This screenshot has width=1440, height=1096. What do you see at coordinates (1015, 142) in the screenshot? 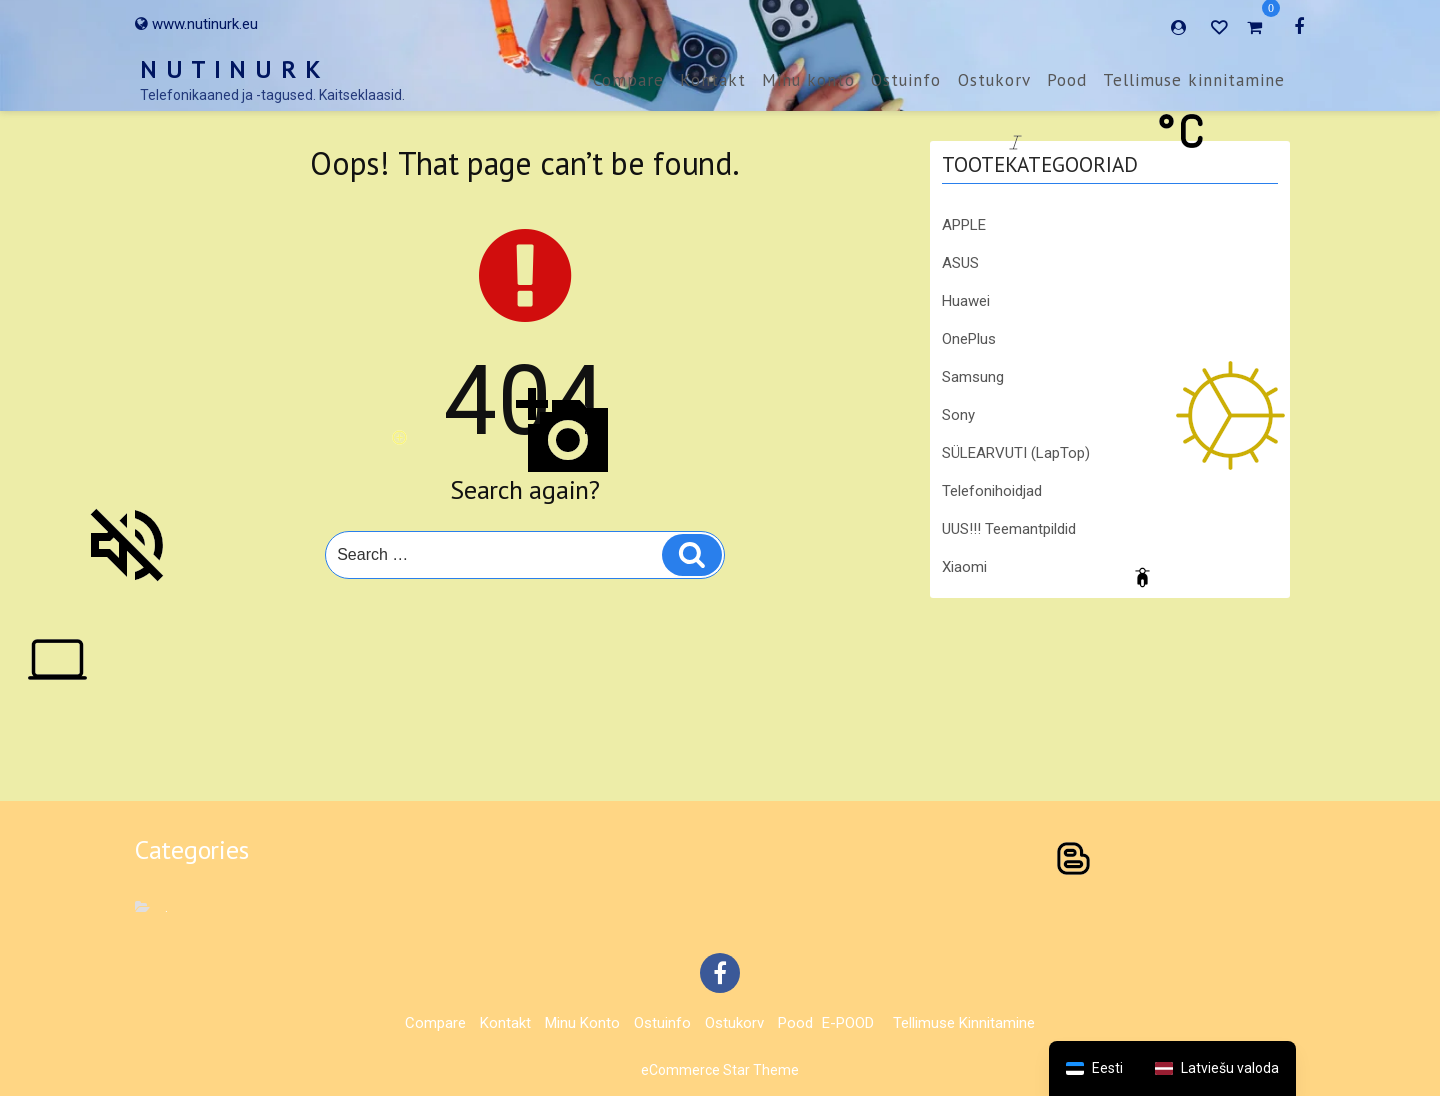
I see `apply italic formatting to selected text` at bounding box center [1015, 142].